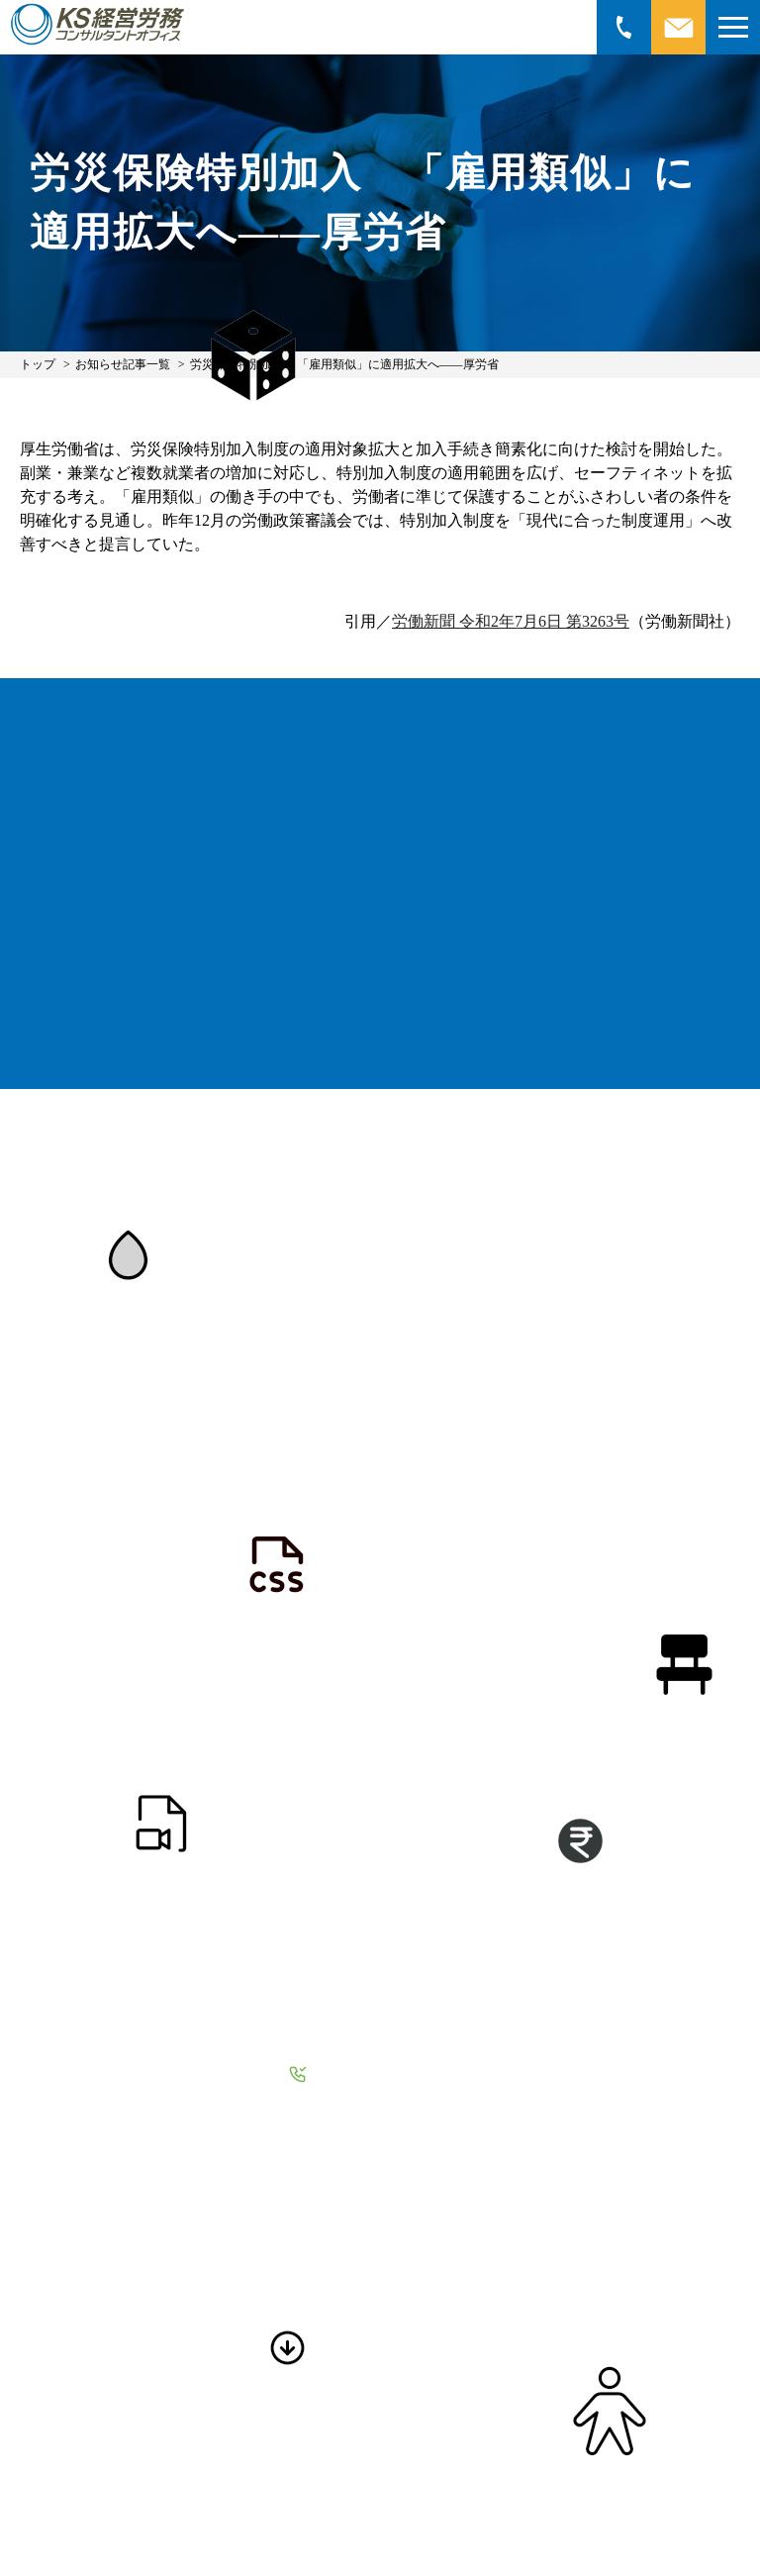 Image resolution: width=760 pixels, height=2576 pixels. I want to click on randomize or shuffle content, so click(253, 355).